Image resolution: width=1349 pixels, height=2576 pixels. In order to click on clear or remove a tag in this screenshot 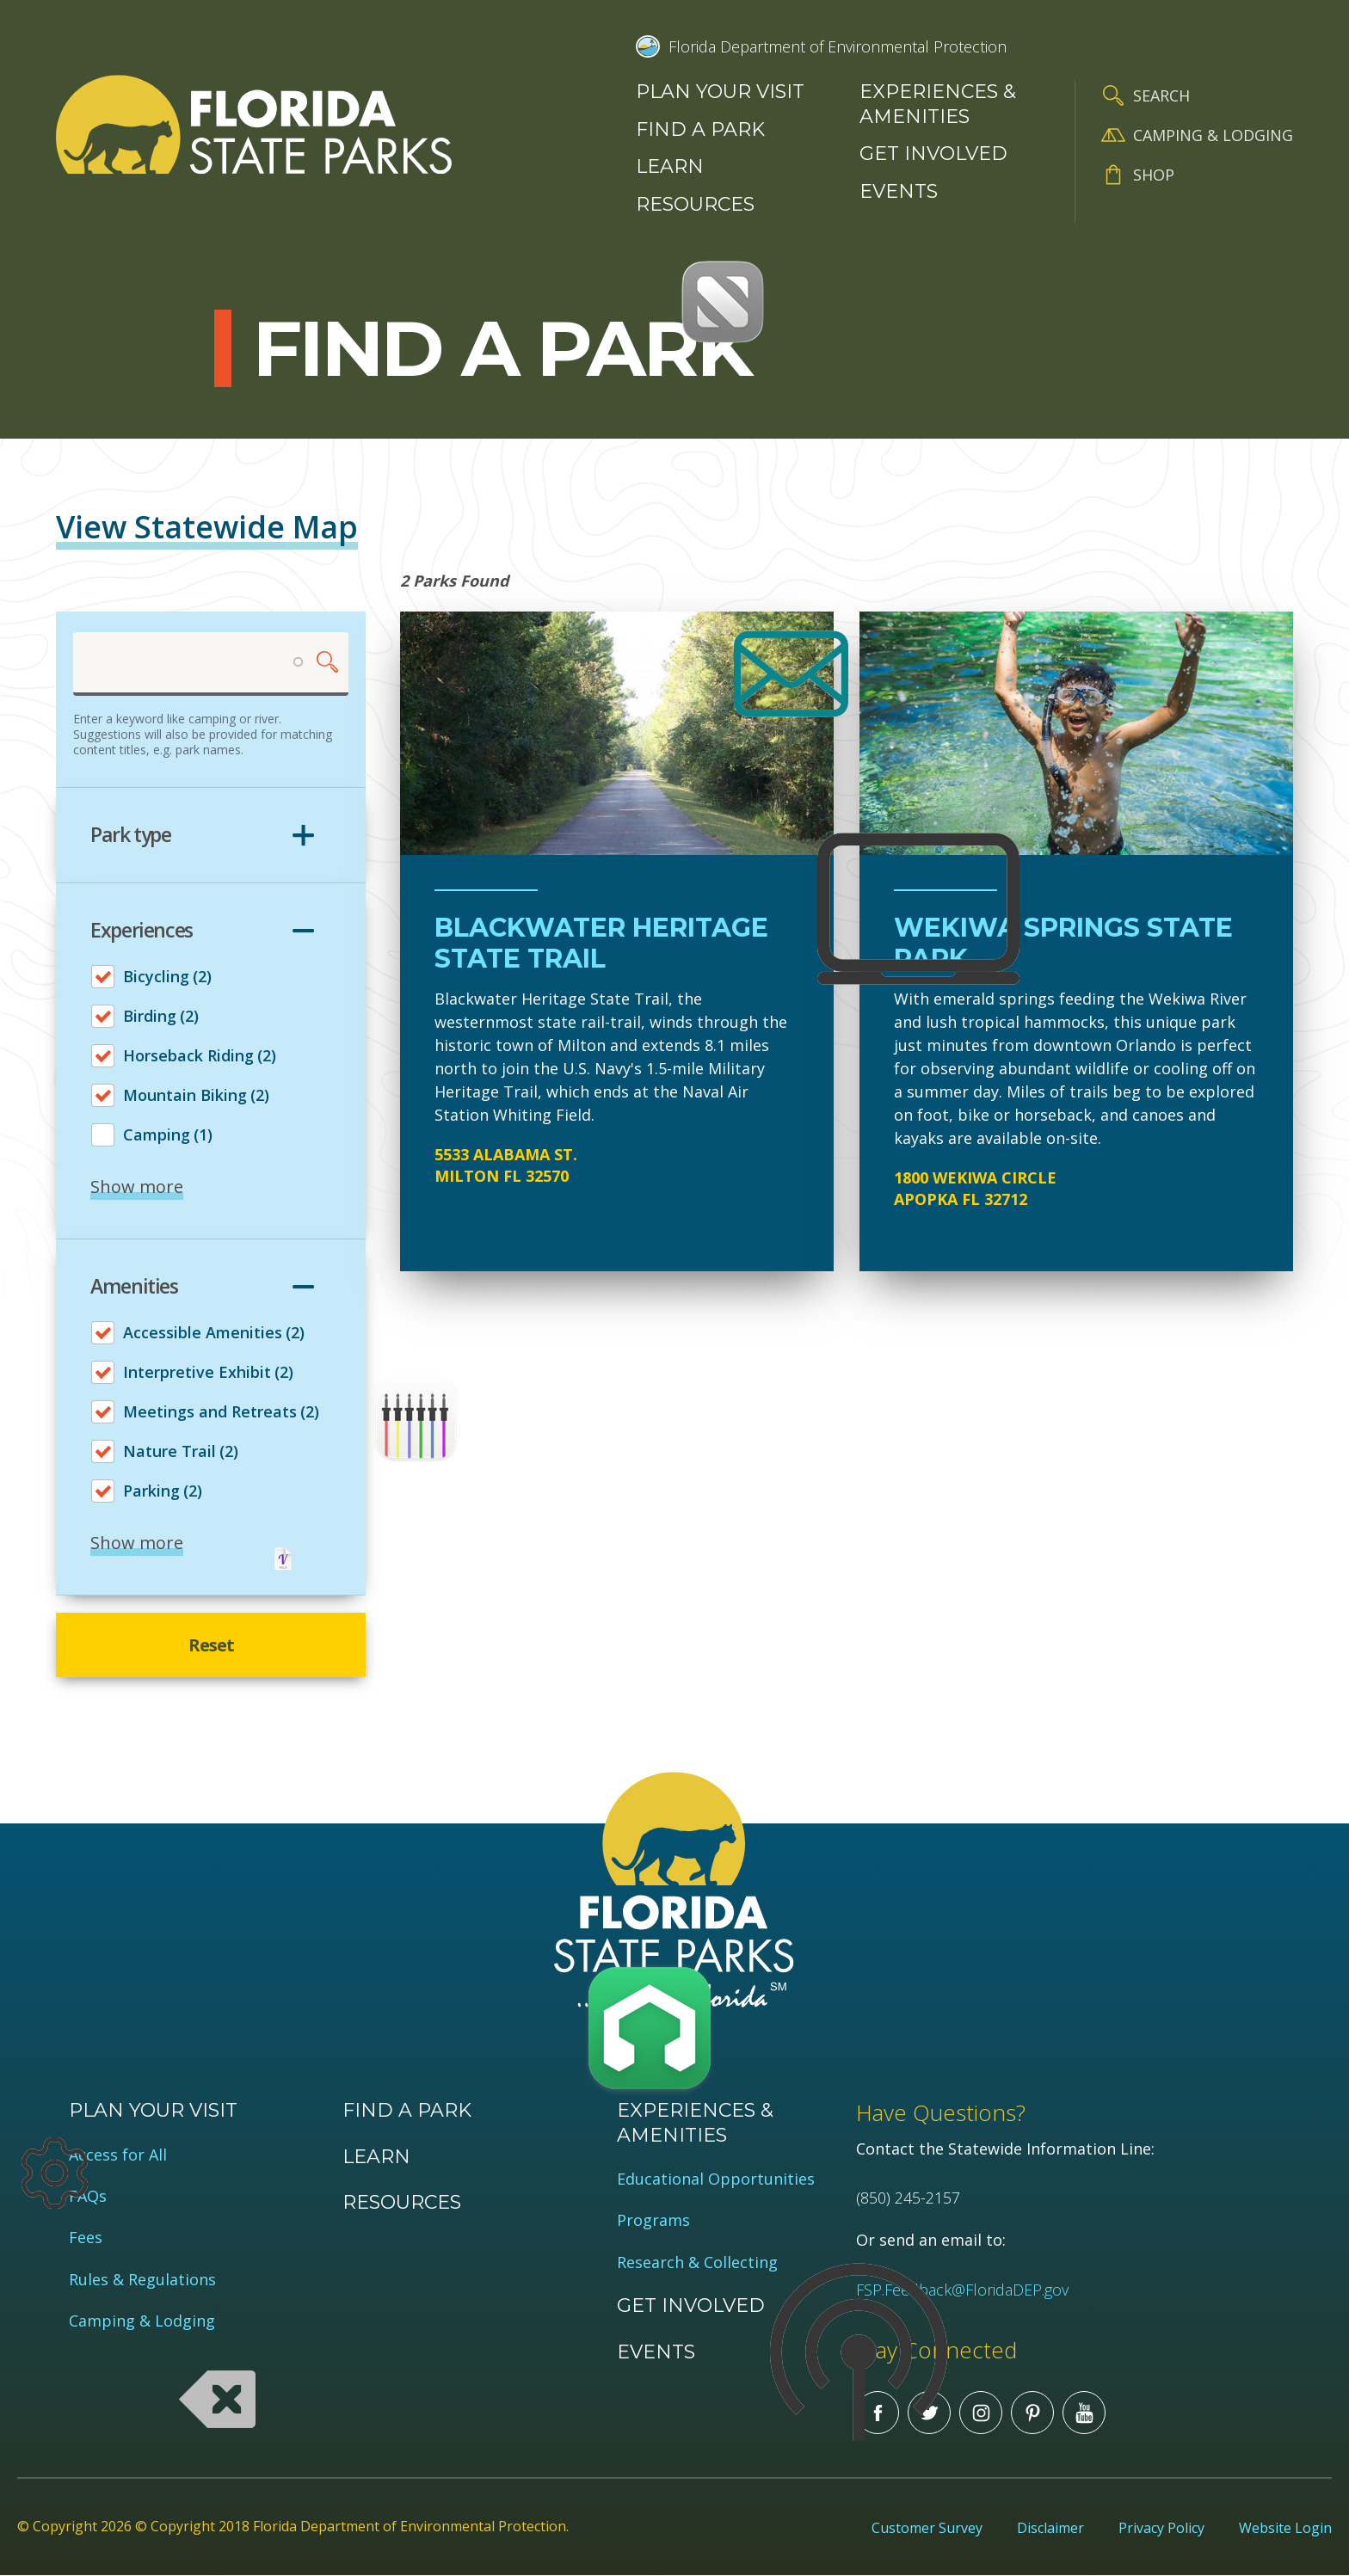, I will do `click(217, 2399)`.